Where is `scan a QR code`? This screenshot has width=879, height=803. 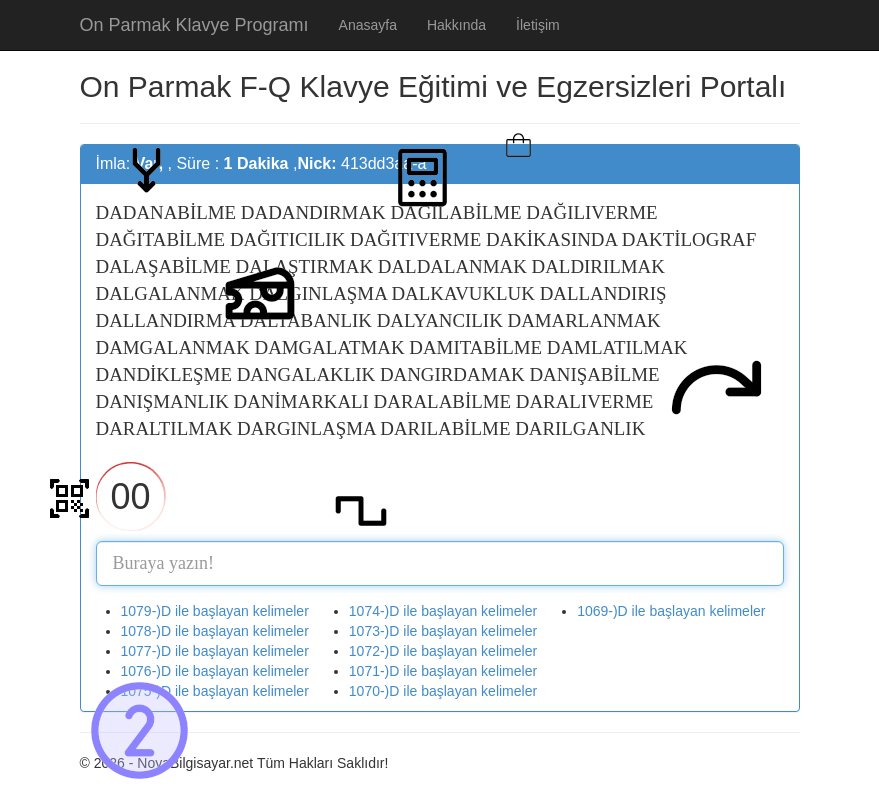 scan a QR code is located at coordinates (69, 498).